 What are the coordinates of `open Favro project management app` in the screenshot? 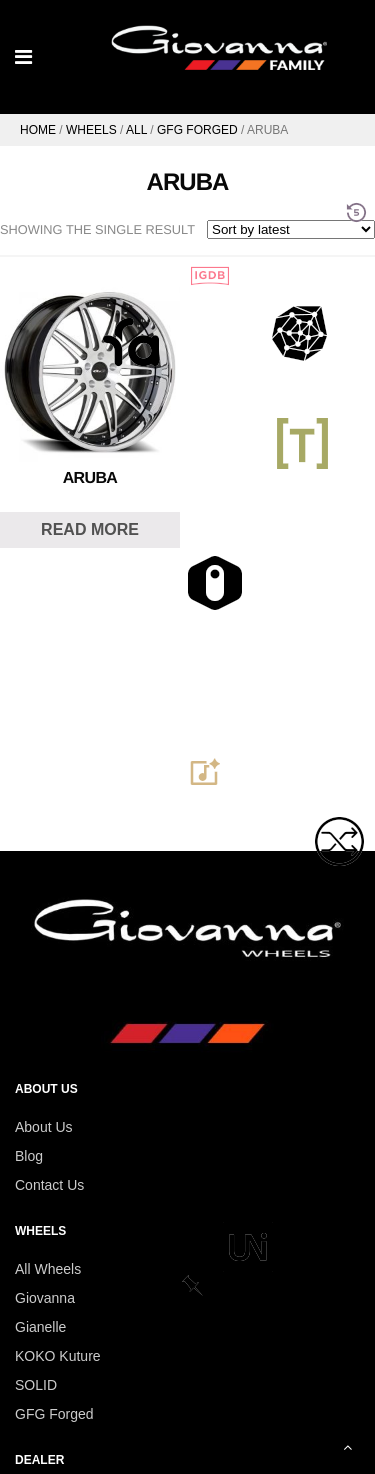 It's located at (131, 342).